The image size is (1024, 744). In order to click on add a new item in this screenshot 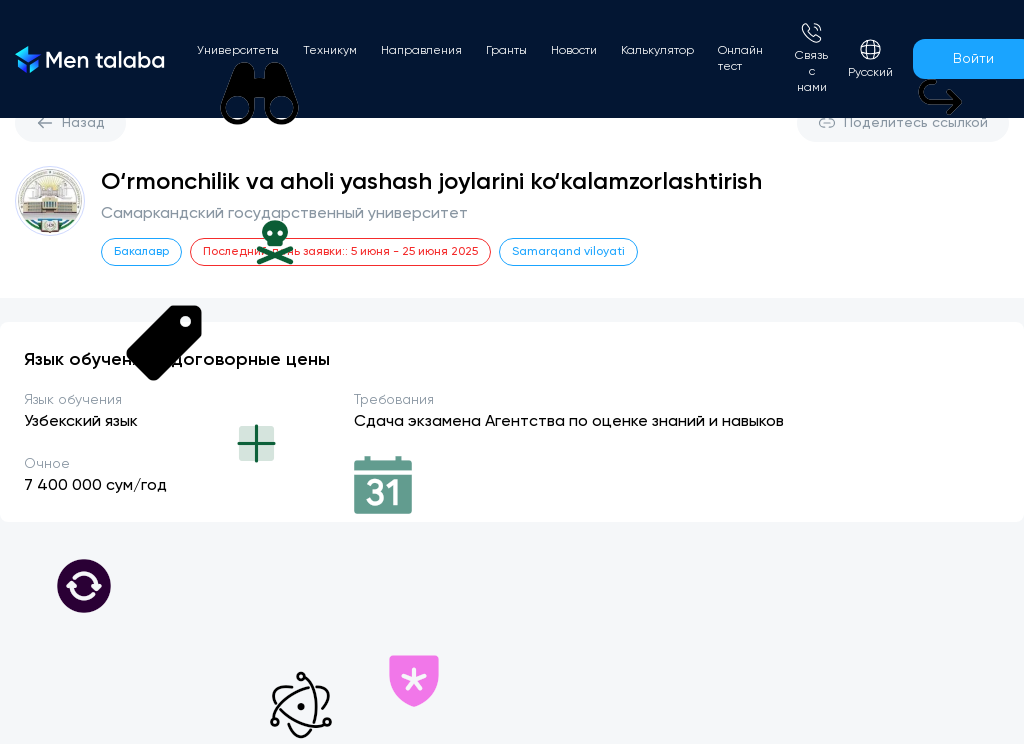, I will do `click(256, 443)`.